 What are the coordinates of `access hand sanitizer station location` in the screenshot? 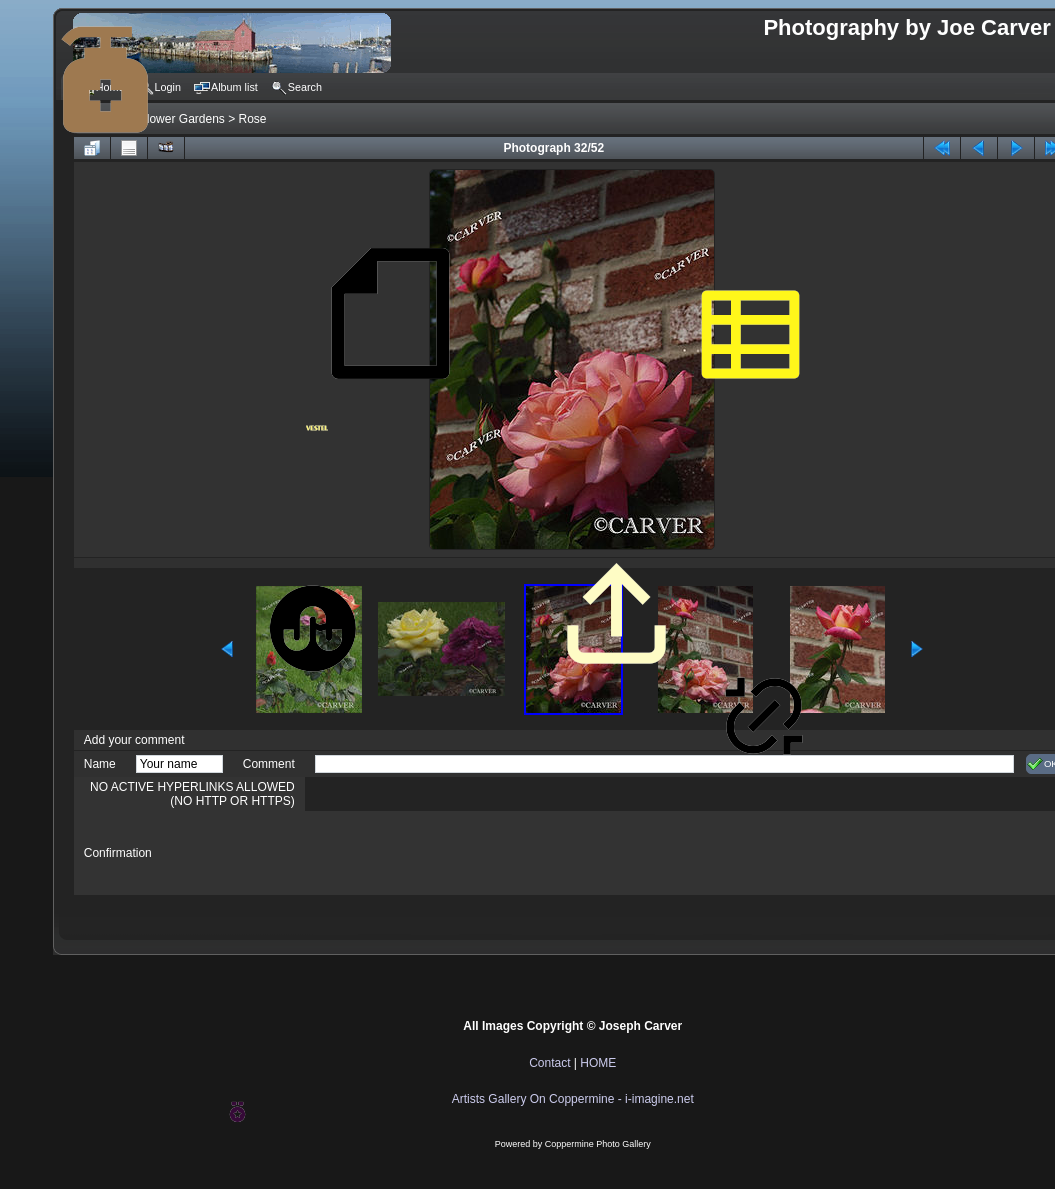 It's located at (105, 79).